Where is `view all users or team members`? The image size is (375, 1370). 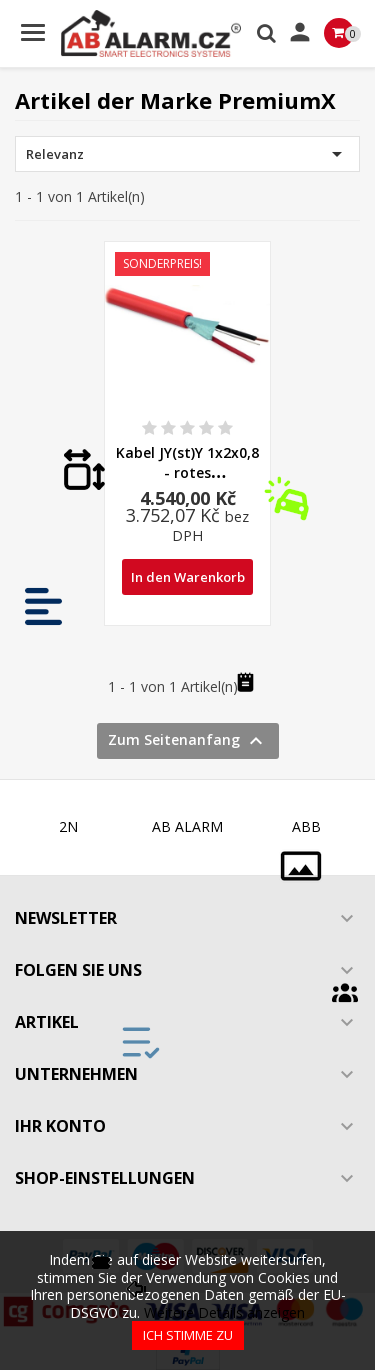
view all users or team members is located at coordinates (345, 993).